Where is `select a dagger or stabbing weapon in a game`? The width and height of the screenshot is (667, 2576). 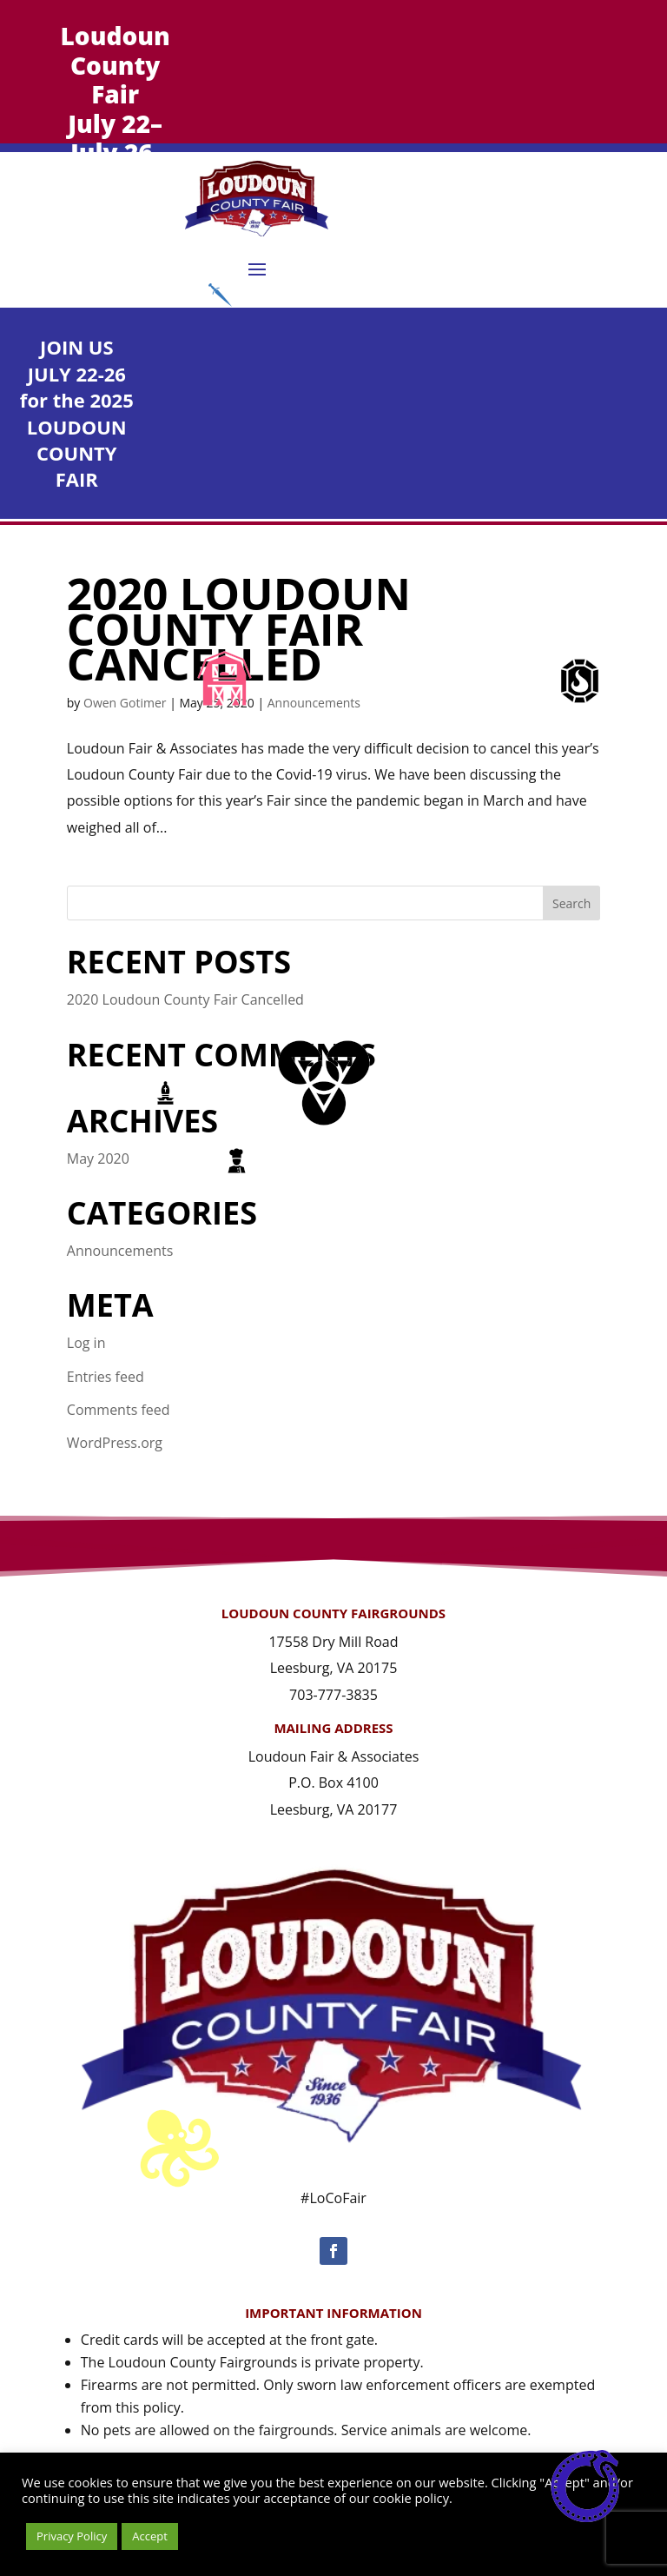 select a dagger or stabbing weapon in a game is located at coordinates (220, 295).